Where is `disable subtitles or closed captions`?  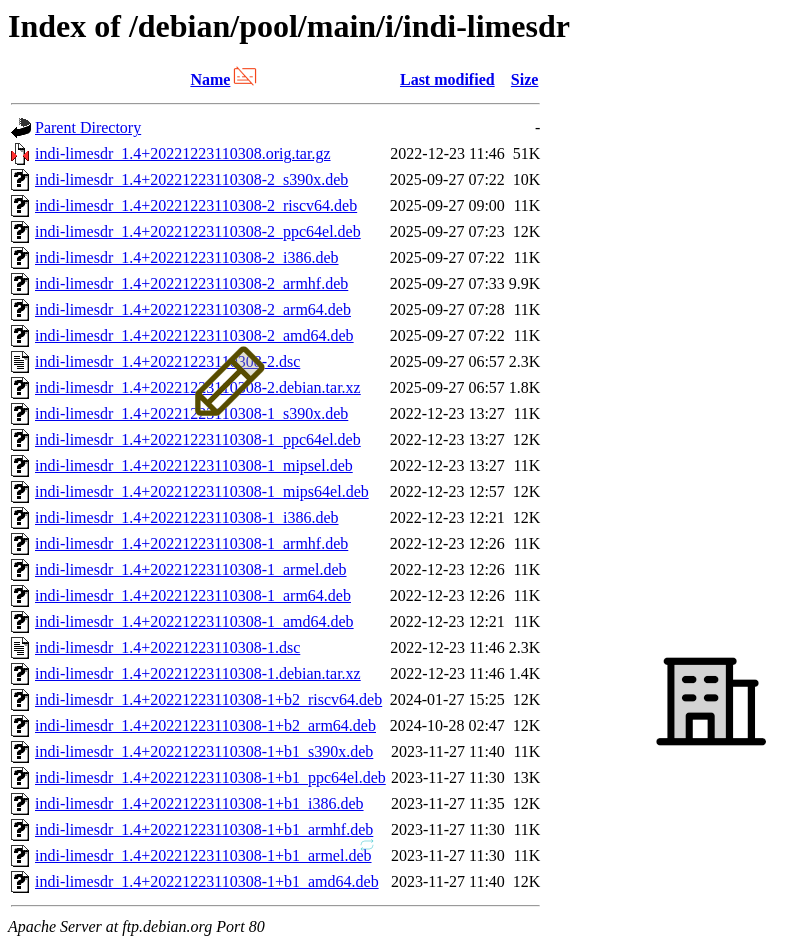 disable subtitles or closed captions is located at coordinates (245, 76).